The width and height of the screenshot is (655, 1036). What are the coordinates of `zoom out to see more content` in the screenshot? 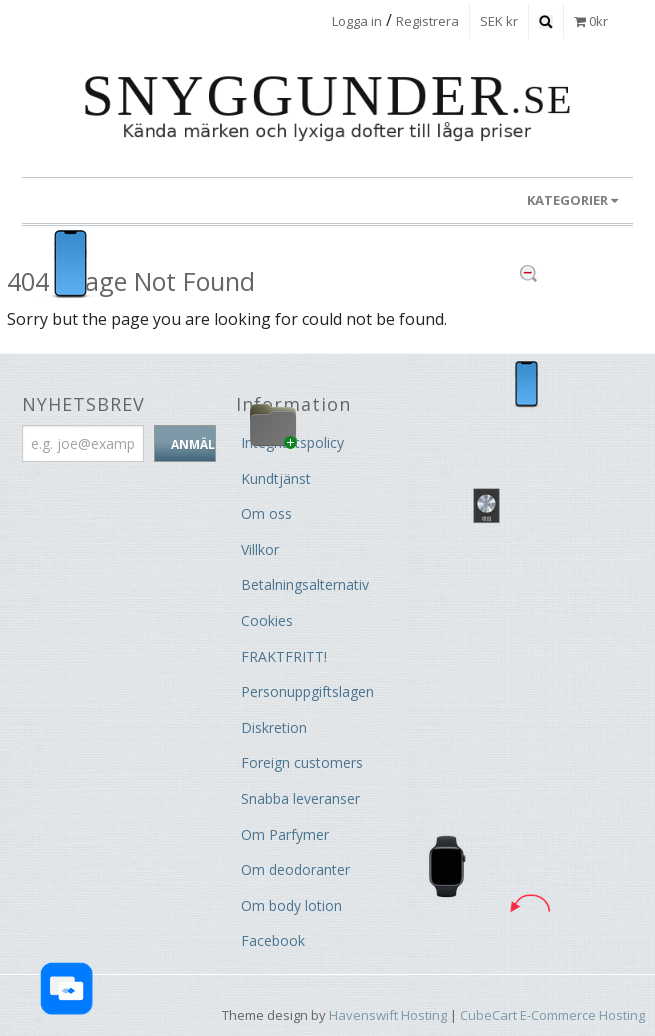 It's located at (528, 273).